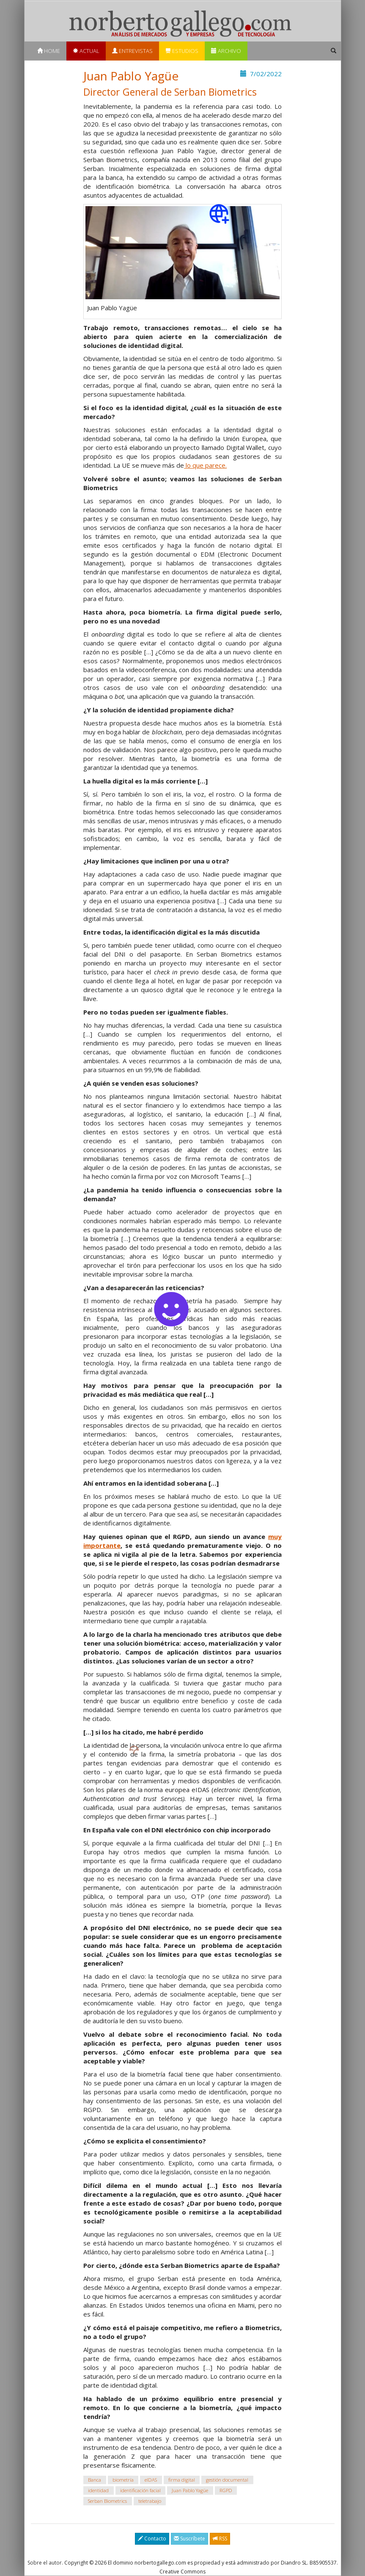 This screenshot has height=2576, width=365. What do you see at coordinates (171, 1309) in the screenshot?
I see `add an emoji or reaction` at bounding box center [171, 1309].